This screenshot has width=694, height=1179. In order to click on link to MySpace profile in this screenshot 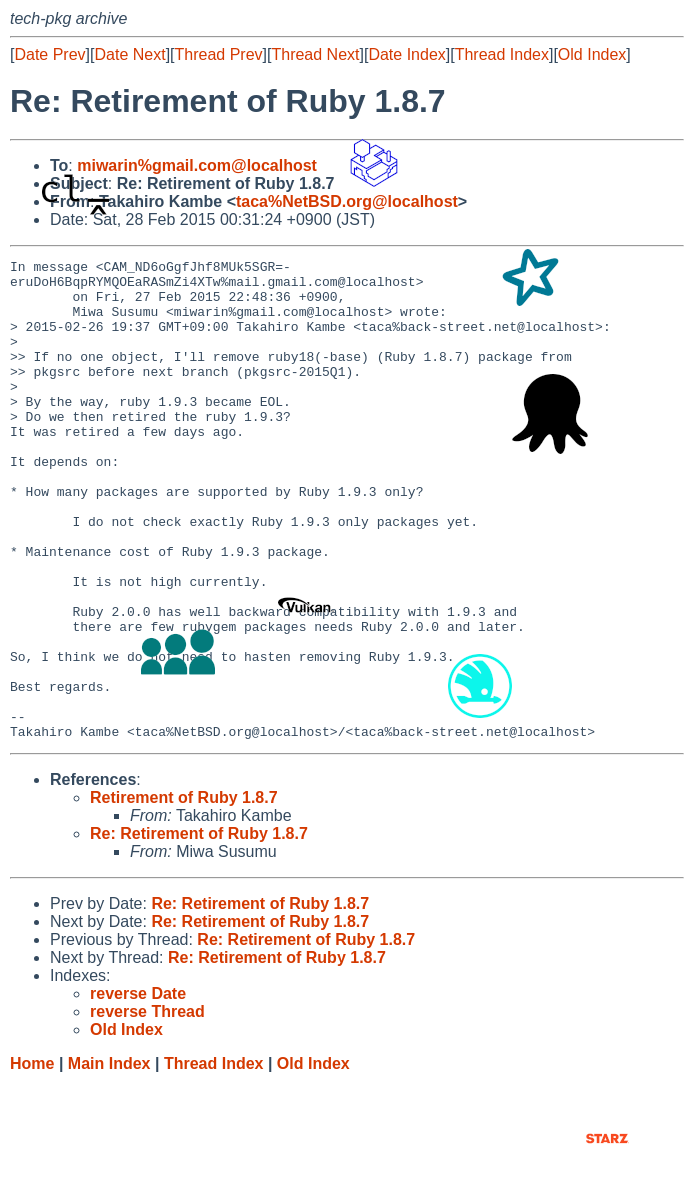, I will do `click(178, 652)`.